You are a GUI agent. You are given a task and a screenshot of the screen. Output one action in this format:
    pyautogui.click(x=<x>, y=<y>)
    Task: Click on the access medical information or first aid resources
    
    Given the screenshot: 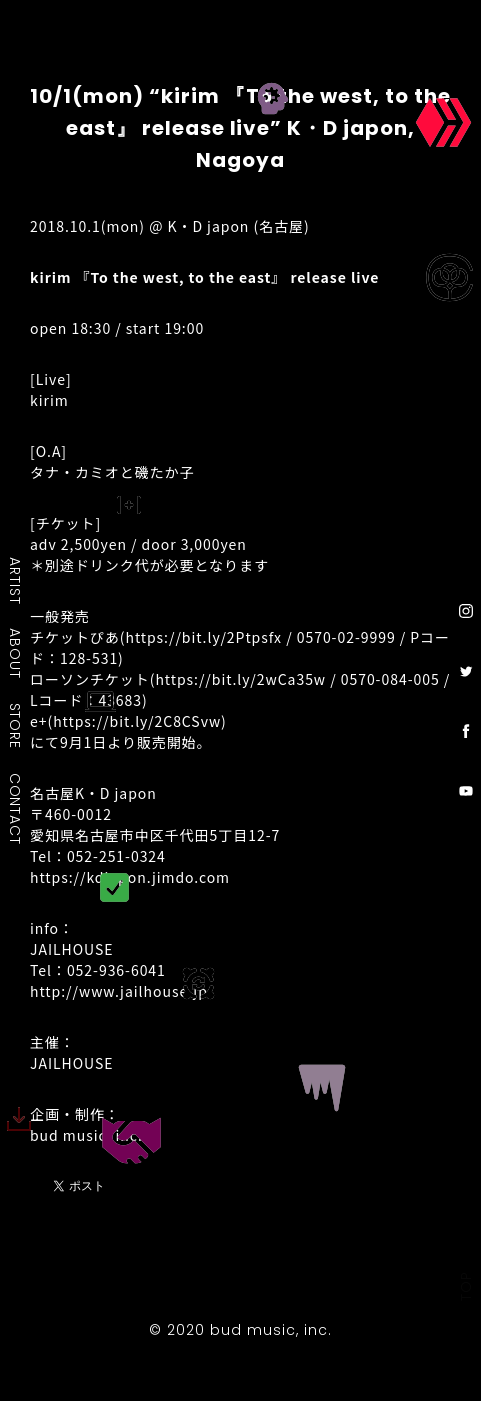 What is the action you would take?
    pyautogui.click(x=129, y=505)
    